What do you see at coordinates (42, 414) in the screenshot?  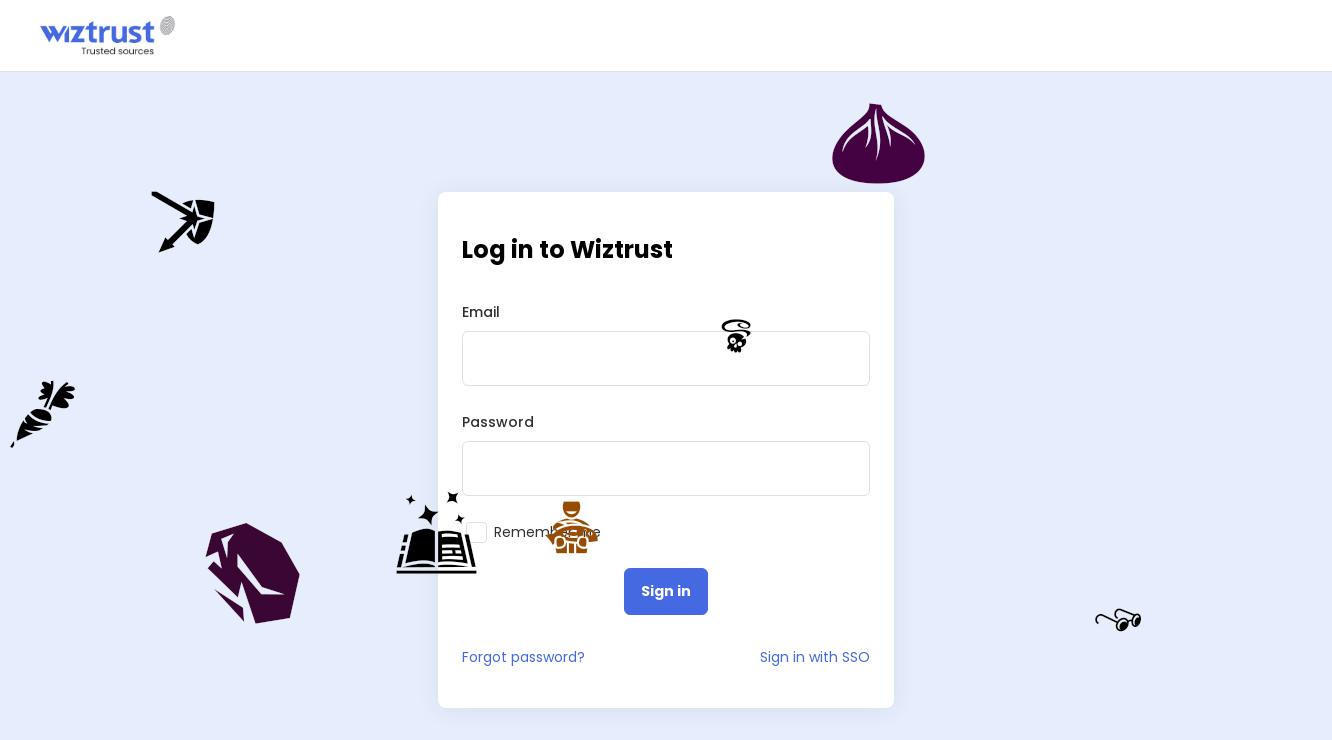 I see `indicates a vegetable or garden item in a game inventory` at bounding box center [42, 414].